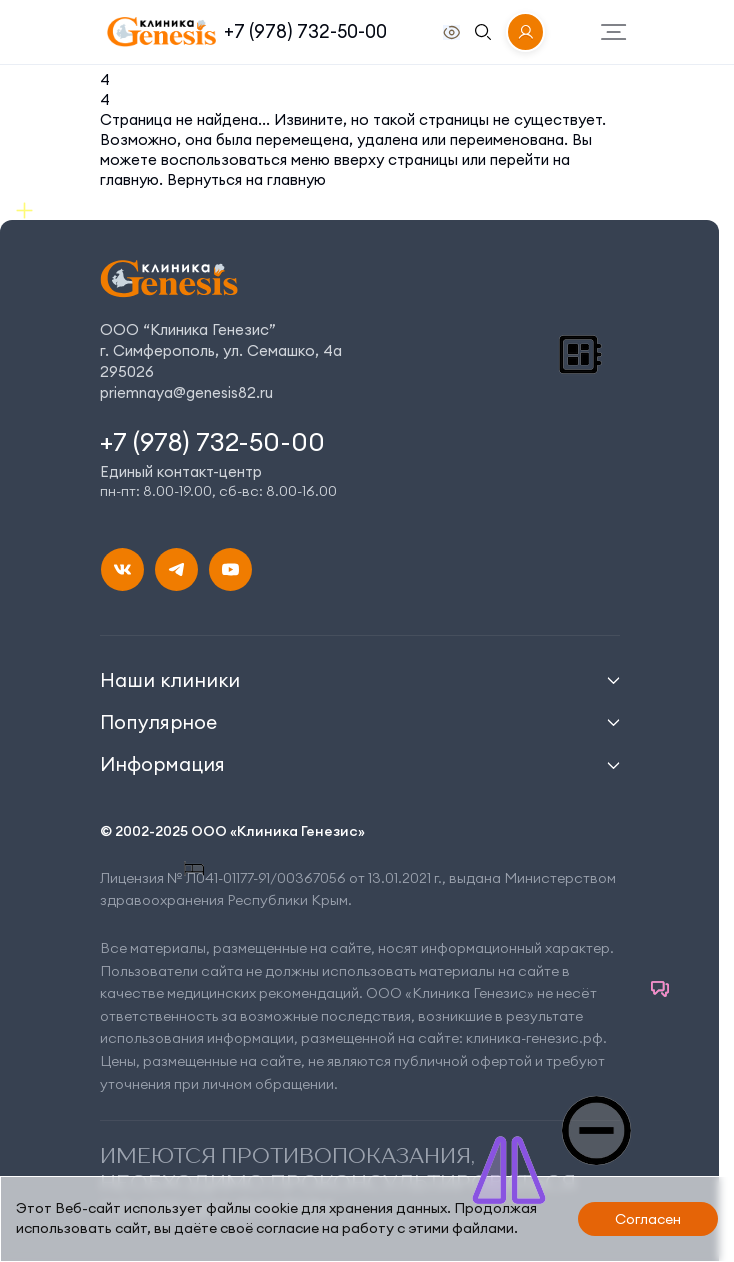 The height and width of the screenshot is (1262, 734). What do you see at coordinates (193, 868) in the screenshot?
I see `view hotel or accommodation options` at bounding box center [193, 868].